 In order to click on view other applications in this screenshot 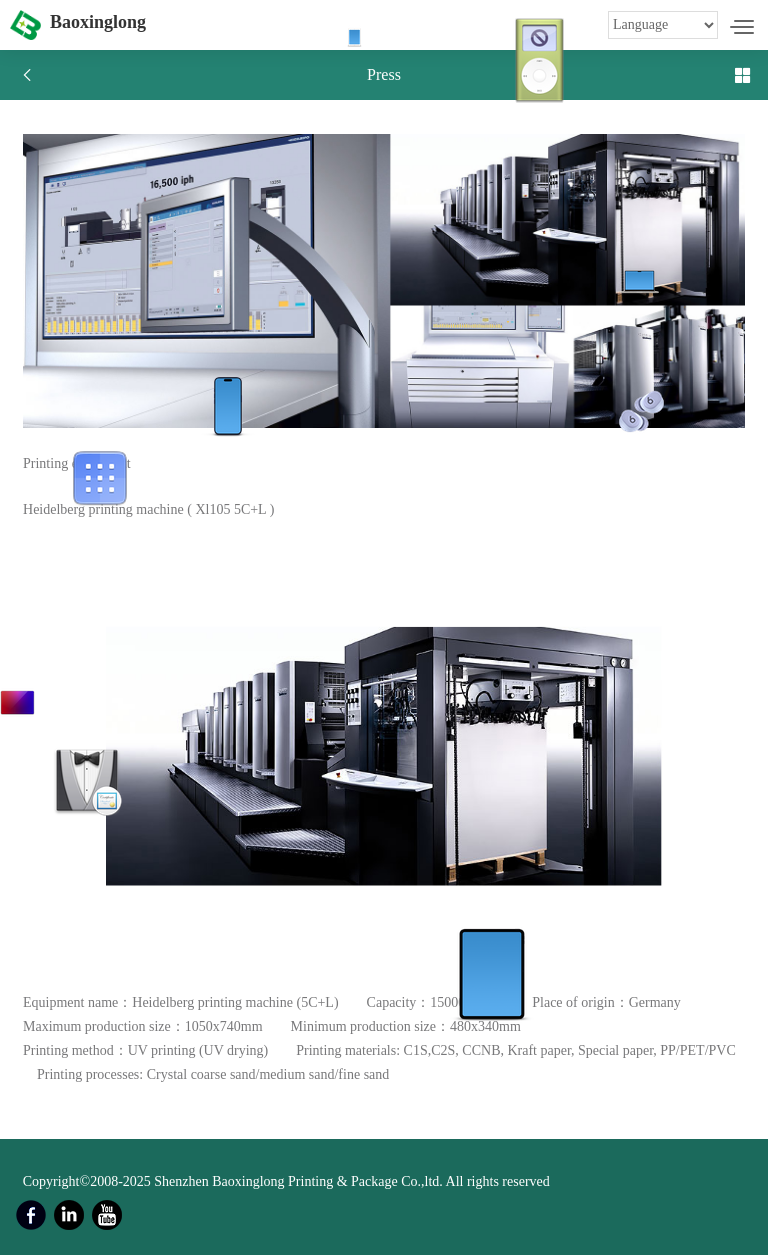, I will do `click(100, 478)`.